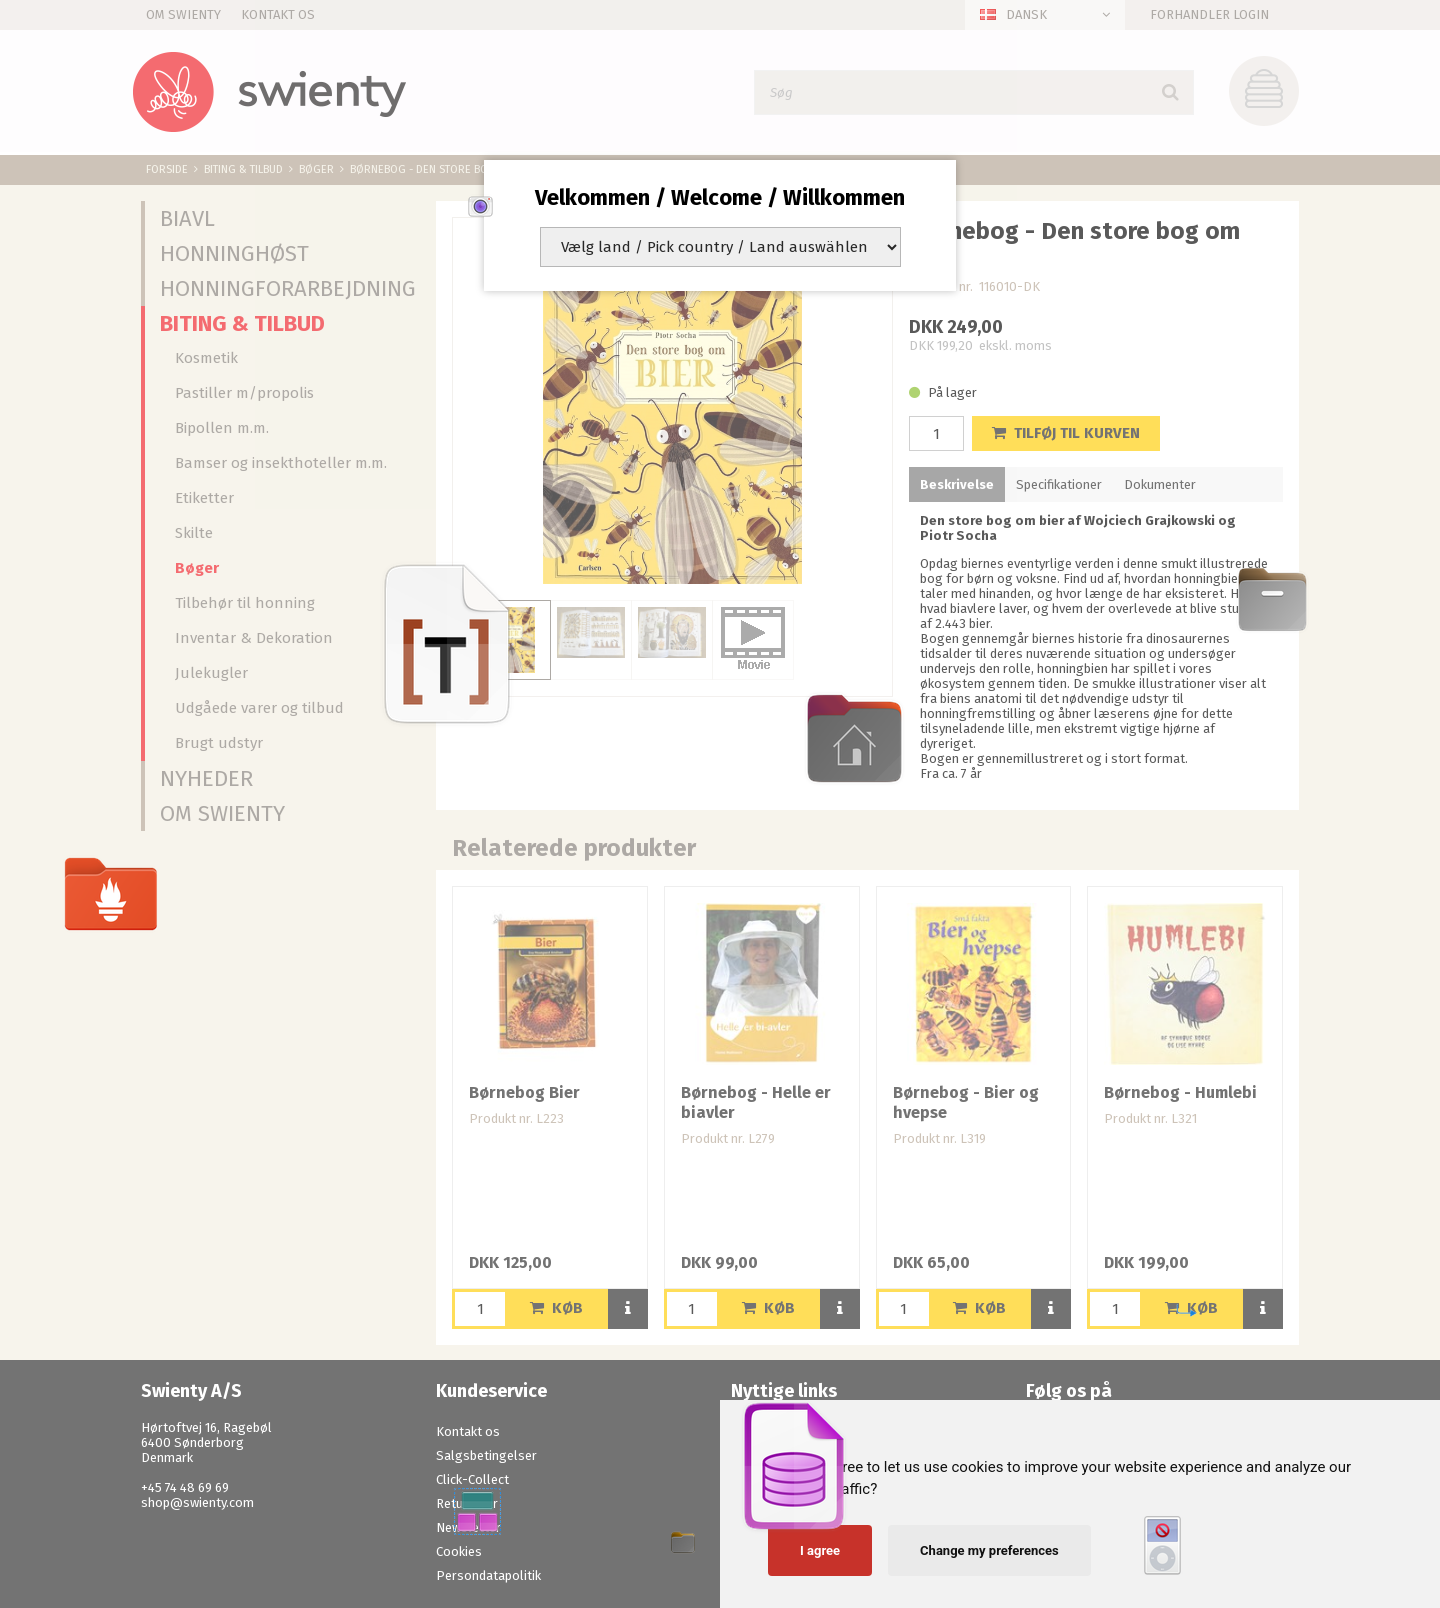 This screenshot has height=1608, width=1440. What do you see at coordinates (1187, 1309) in the screenshot?
I see `forward this email to another recipient` at bounding box center [1187, 1309].